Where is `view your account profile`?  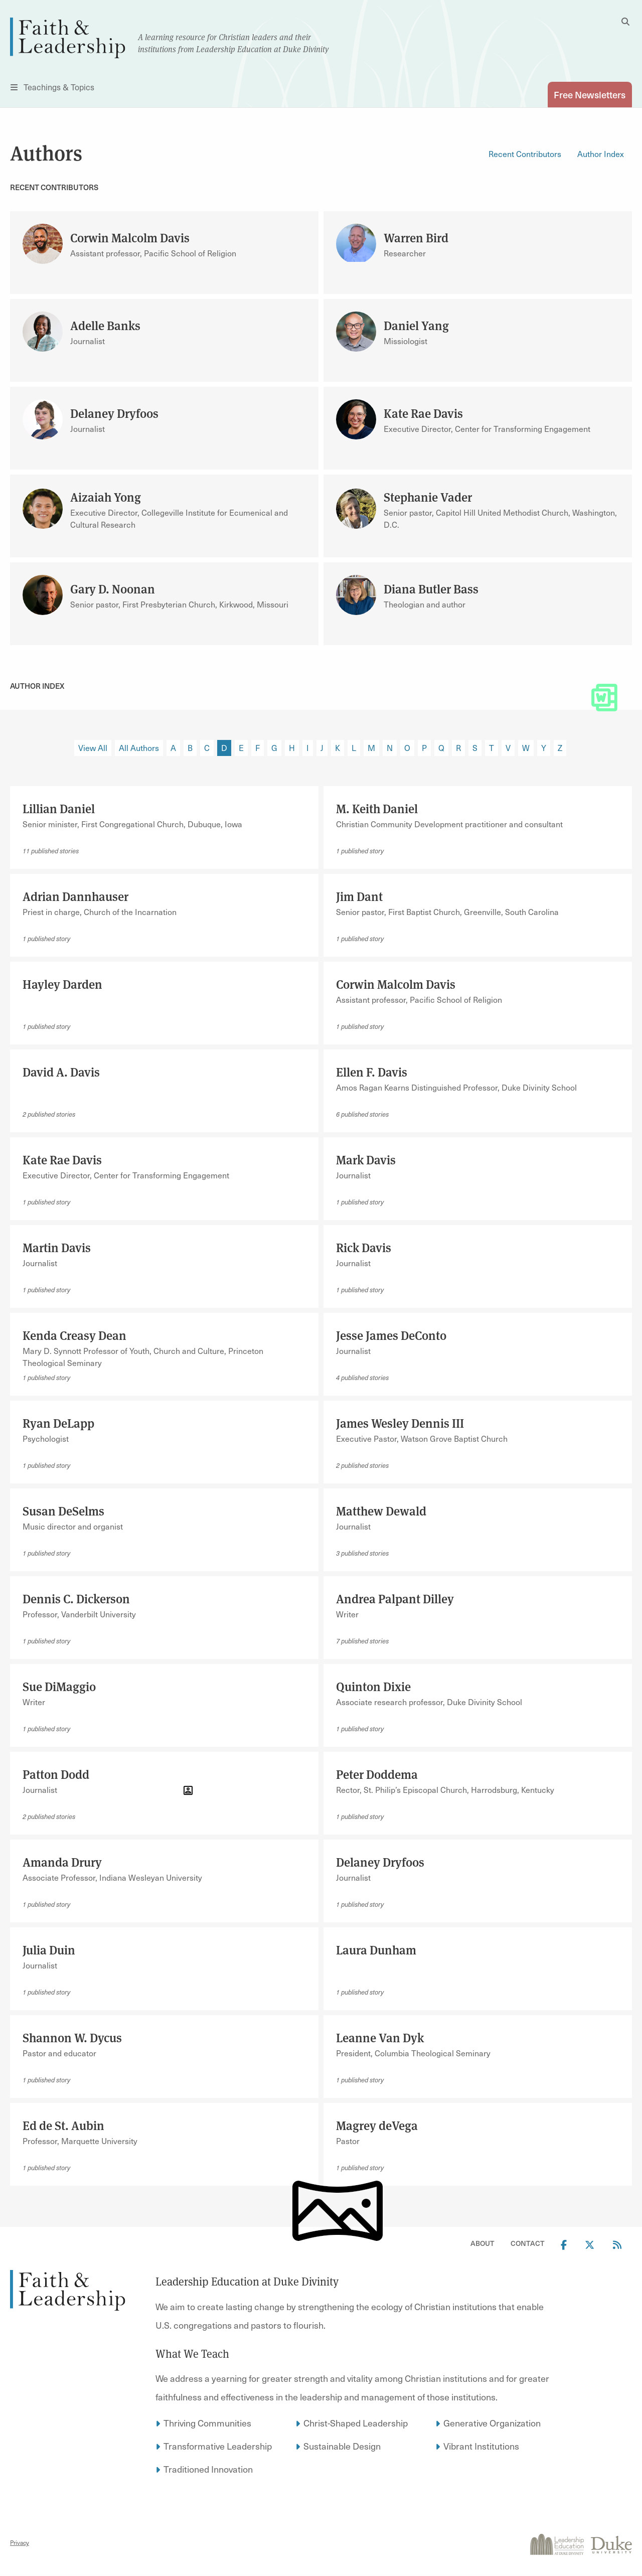 view your account profile is located at coordinates (188, 1790).